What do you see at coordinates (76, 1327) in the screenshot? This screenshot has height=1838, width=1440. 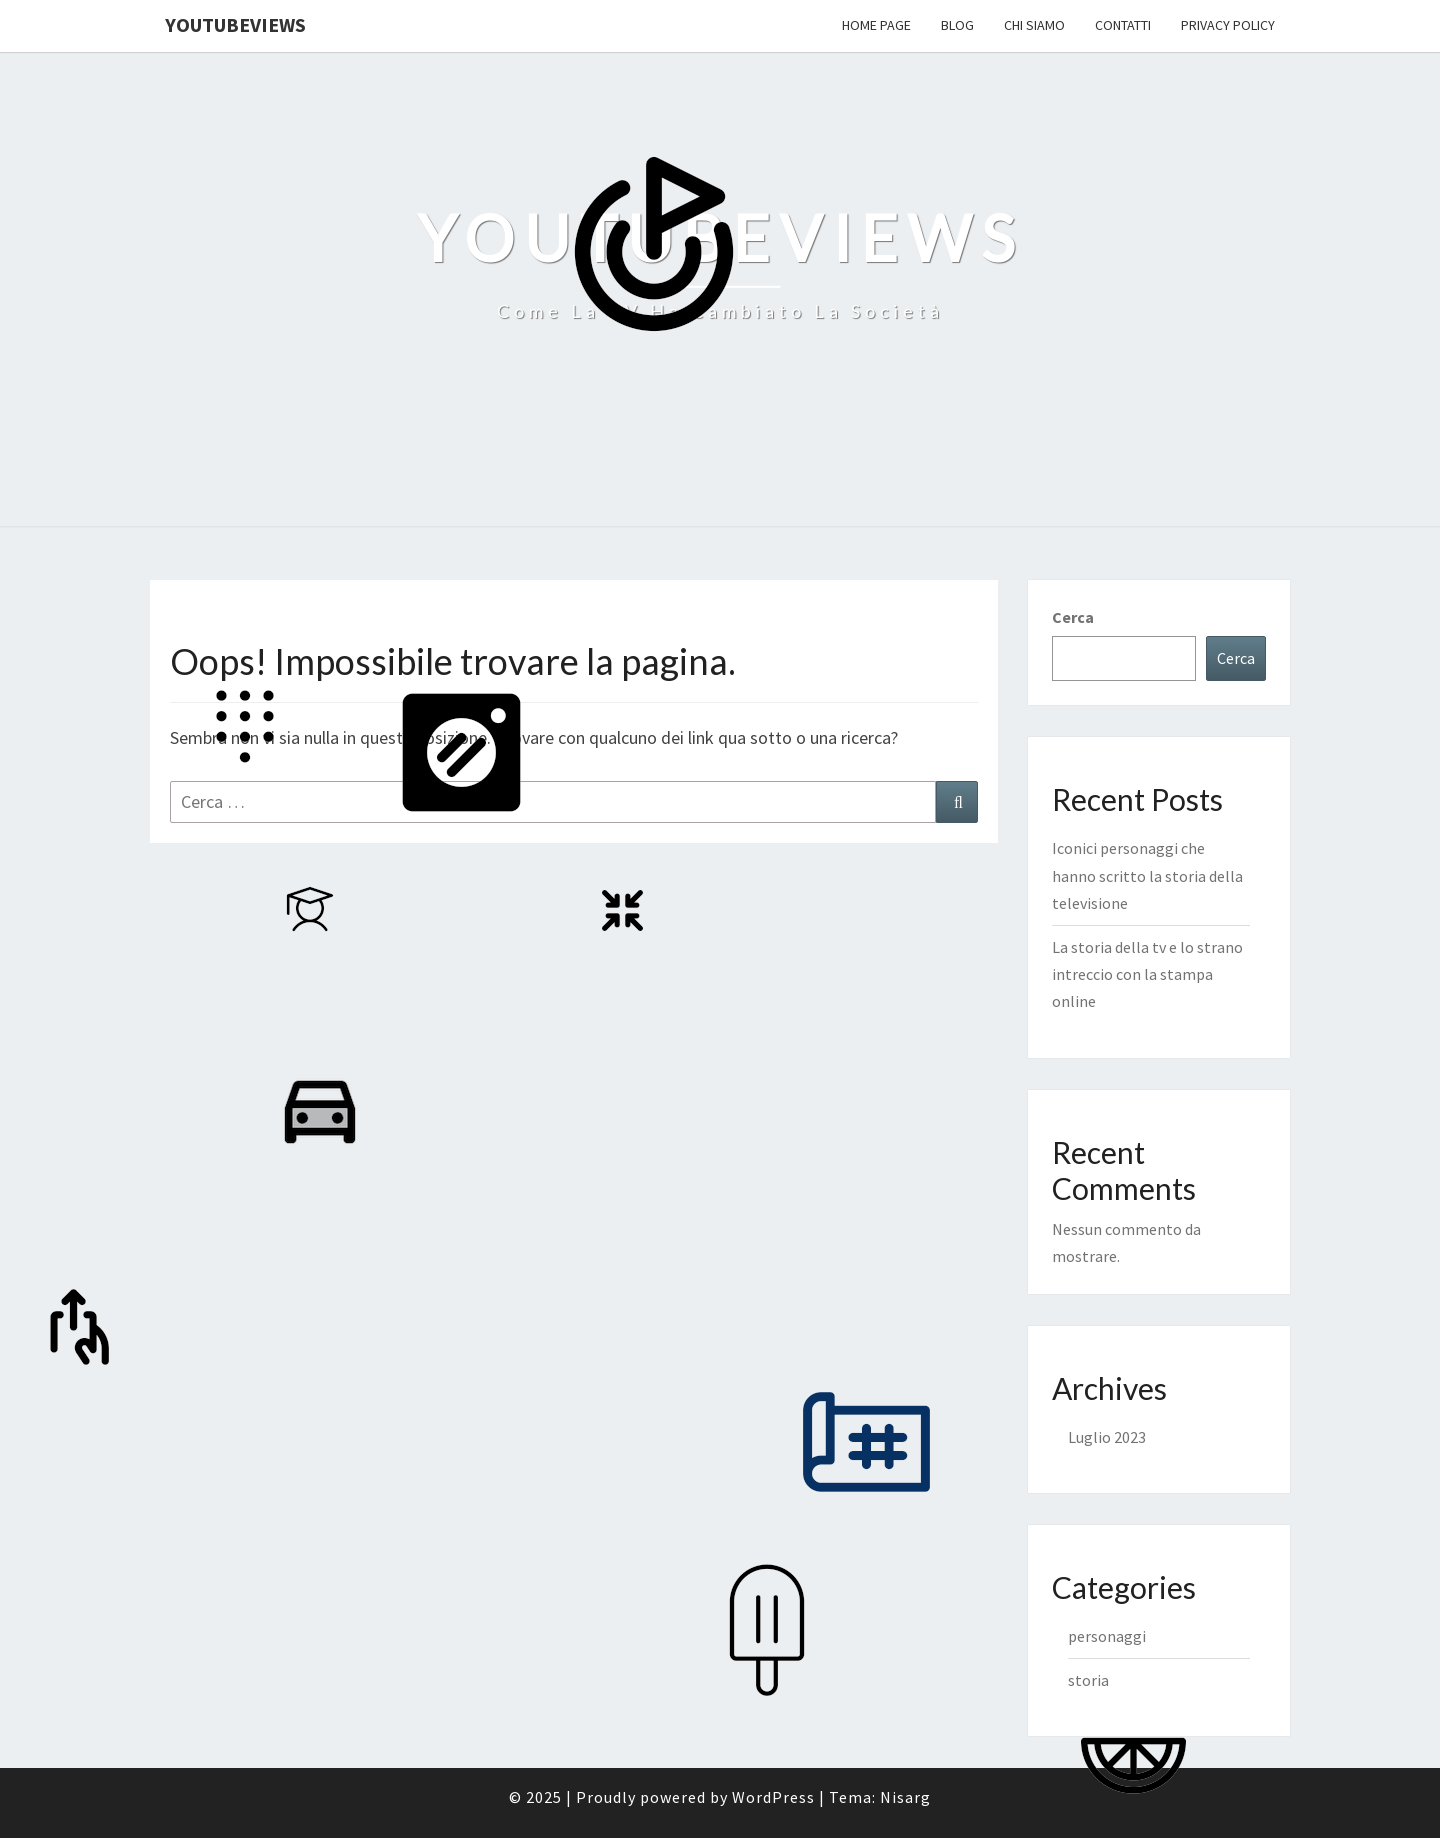 I see `deposit or transfer funds` at bounding box center [76, 1327].